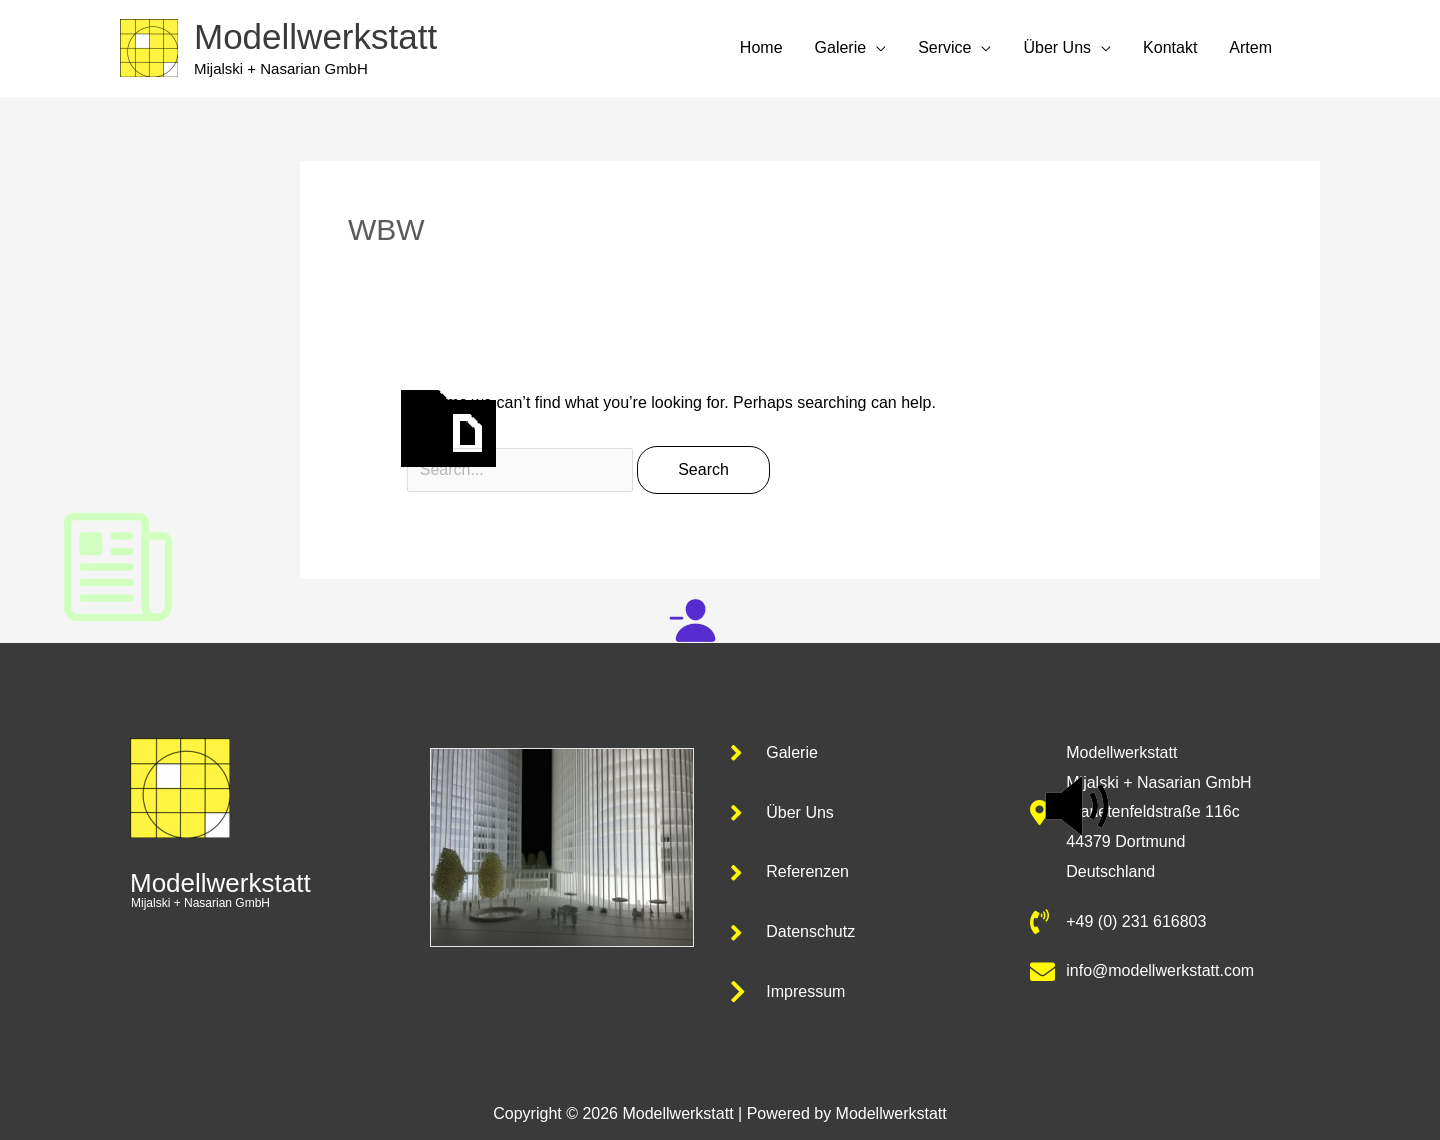 This screenshot has height=1140, width=1440. What do you see at coordinates (692, 620) in the screenshot?
I see `remove a contact or friend` at bounding box center [692, 620].